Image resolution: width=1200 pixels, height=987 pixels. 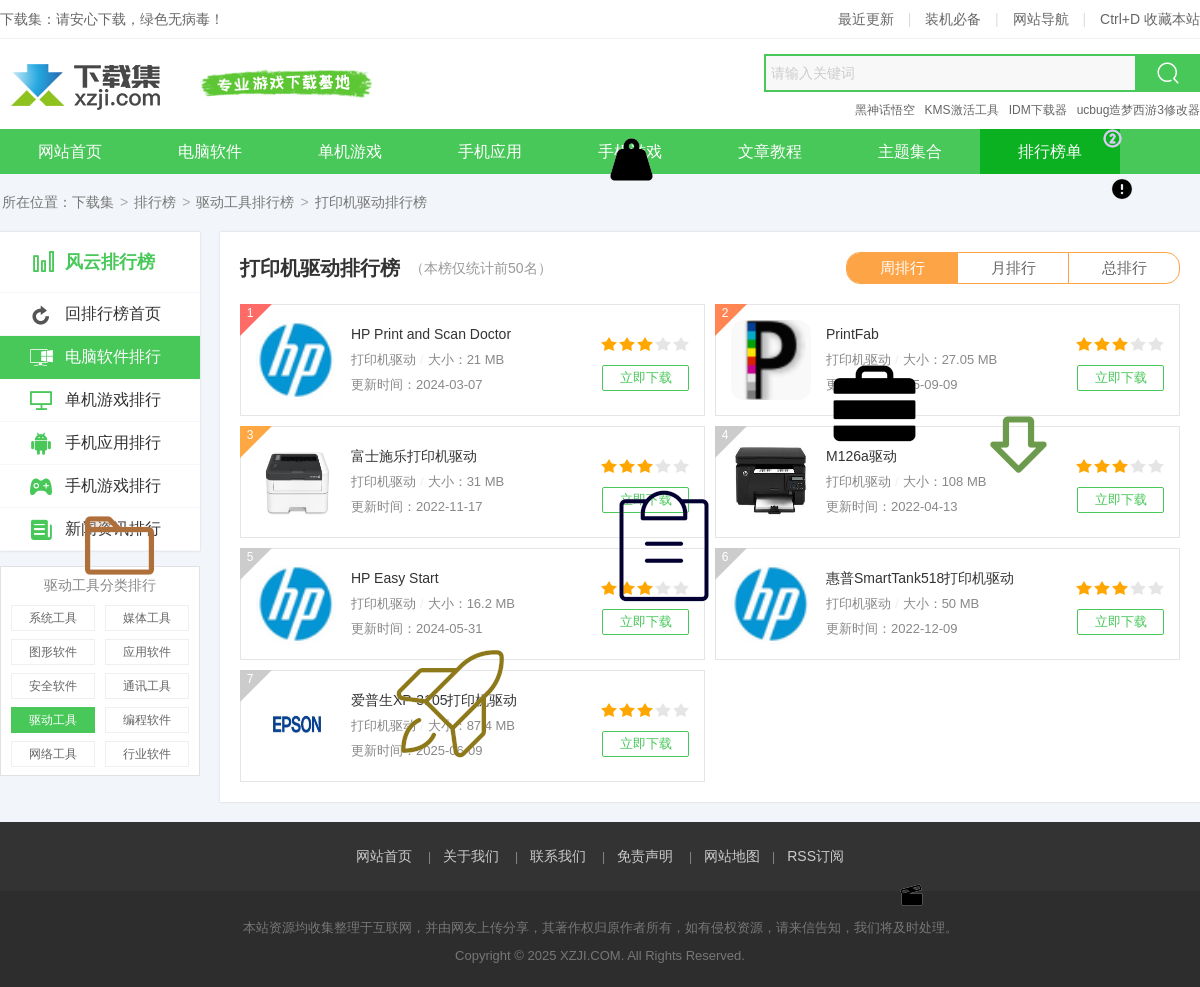 I want to click on indicates an error or problem has occurred, so click(x=1122, y=189).